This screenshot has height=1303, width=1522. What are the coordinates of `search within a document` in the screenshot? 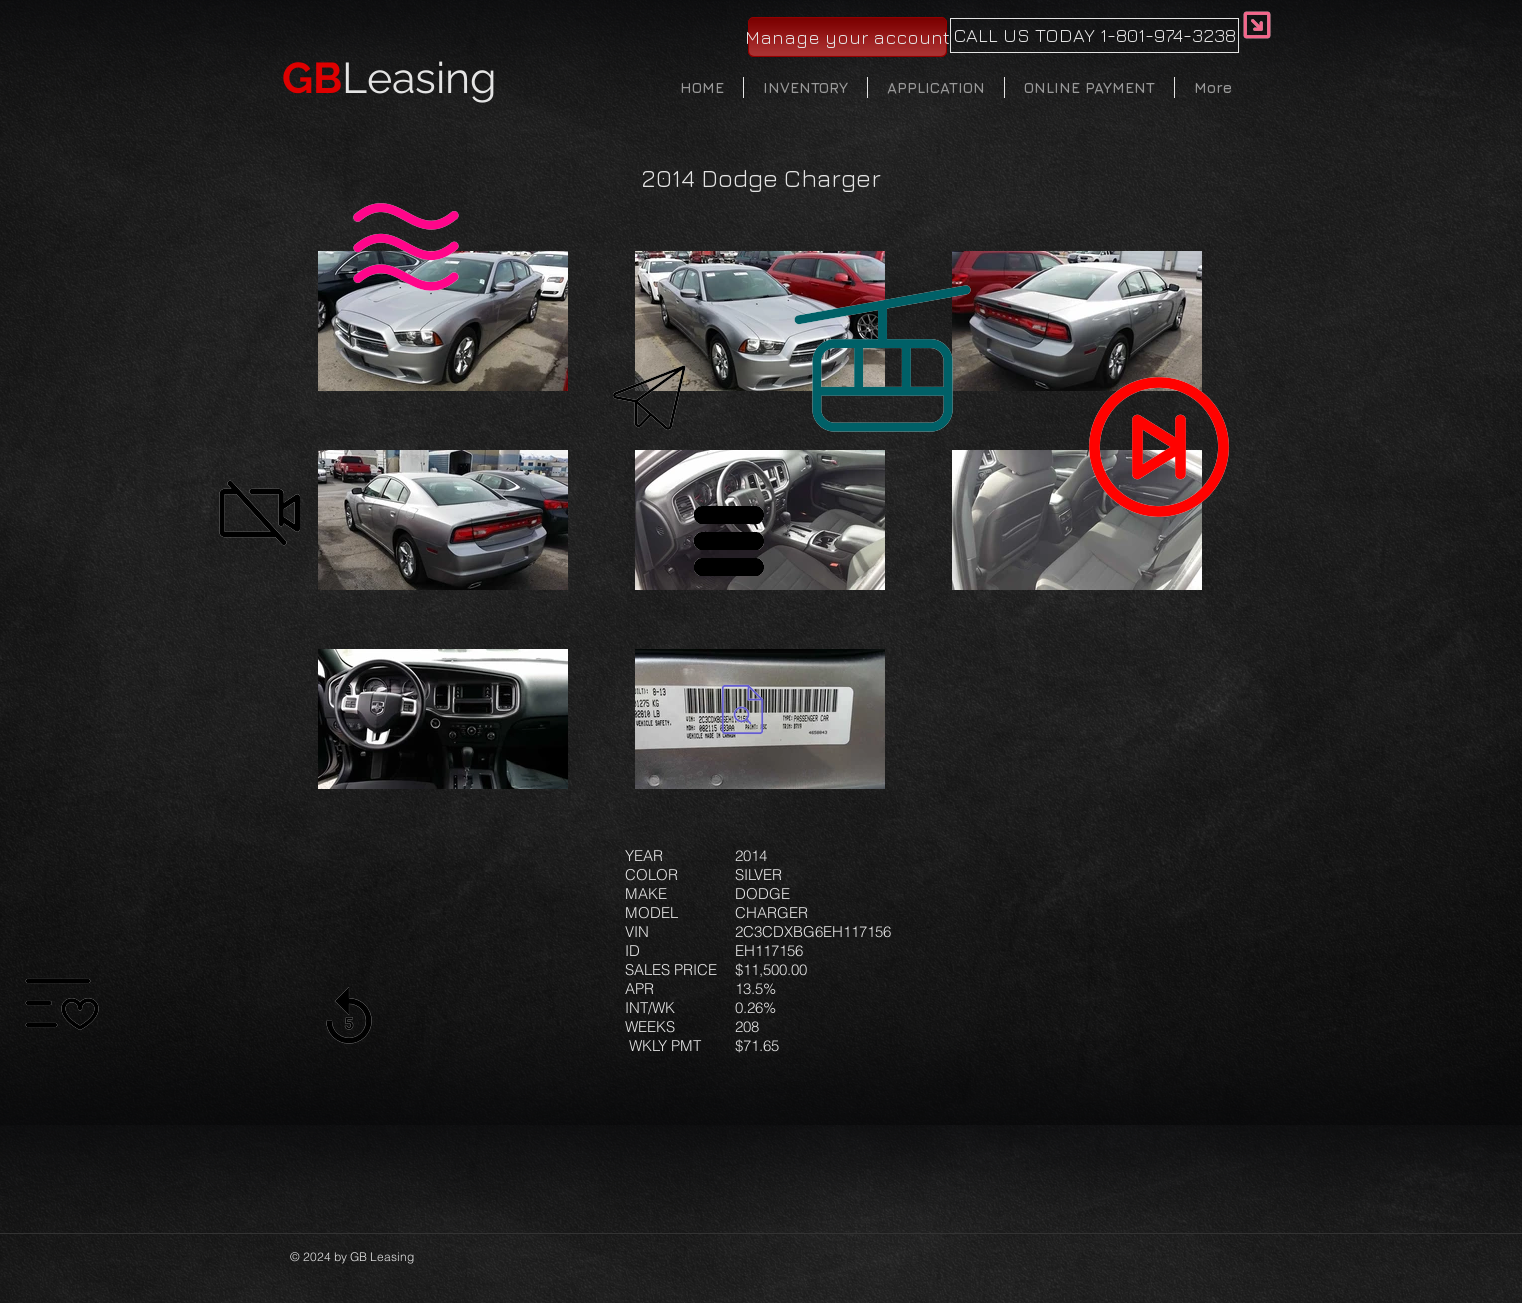 It's located at (742, 709).